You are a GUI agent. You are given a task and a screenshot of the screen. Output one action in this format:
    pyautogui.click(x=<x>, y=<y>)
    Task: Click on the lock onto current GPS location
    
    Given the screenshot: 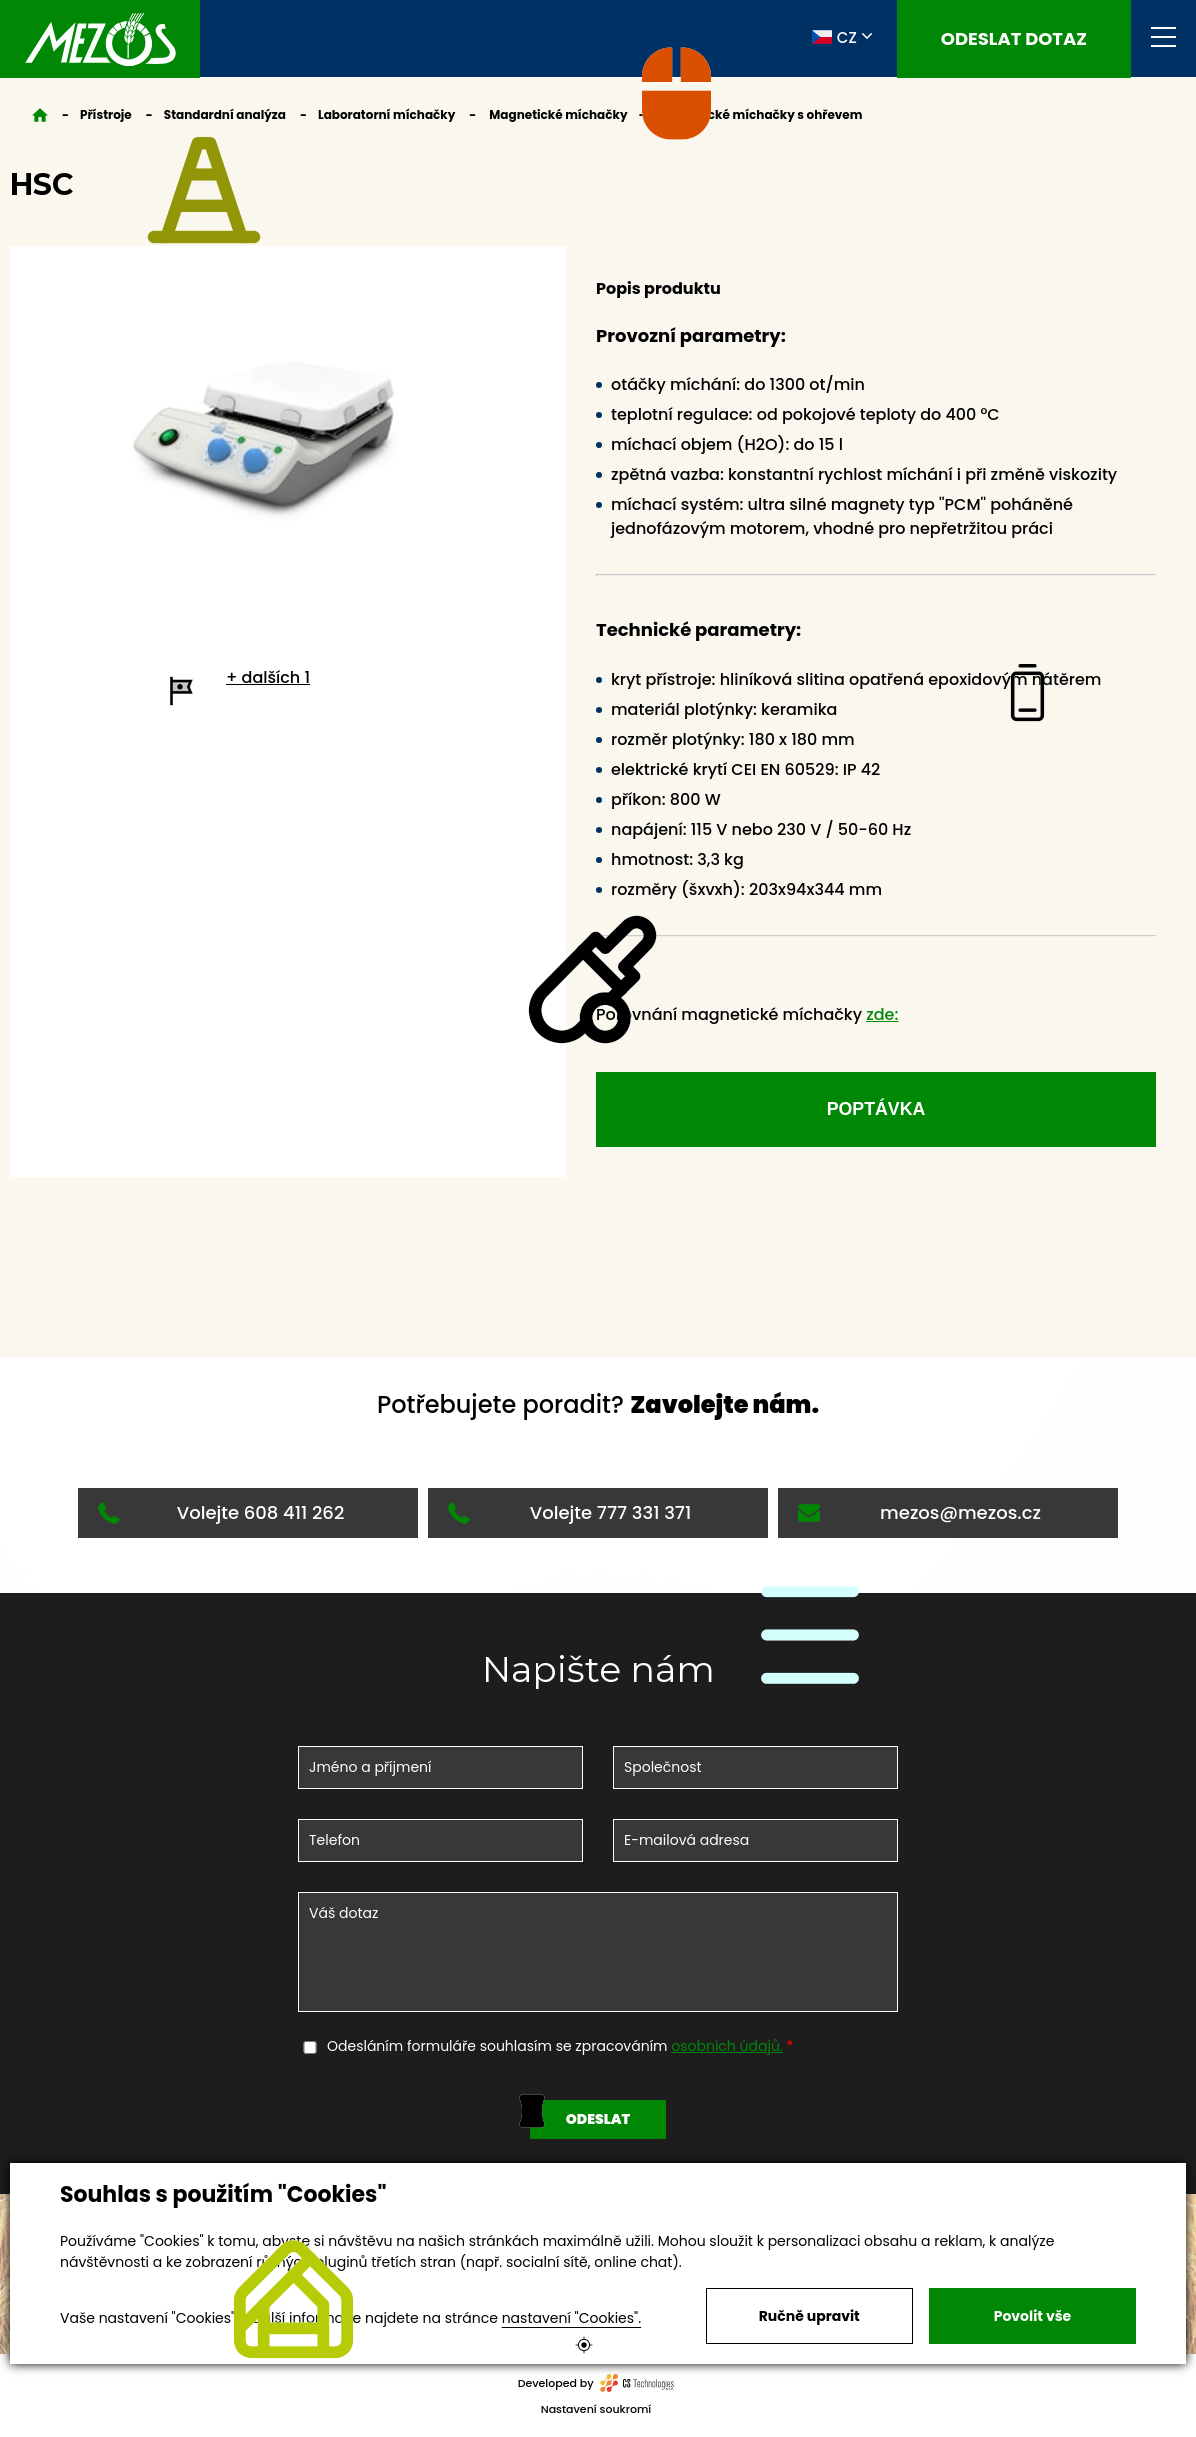 What is the action you would take?
    pyautogui.click(x=584, y=2345)
    